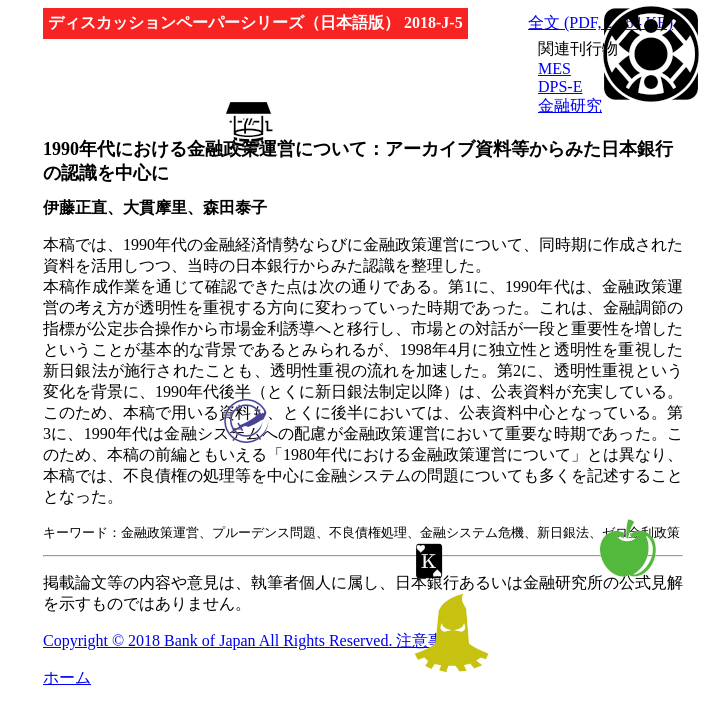  Describe the element at coordinates (628, 548) in the screenshot. I see `collect a health or bonus item` at that location.